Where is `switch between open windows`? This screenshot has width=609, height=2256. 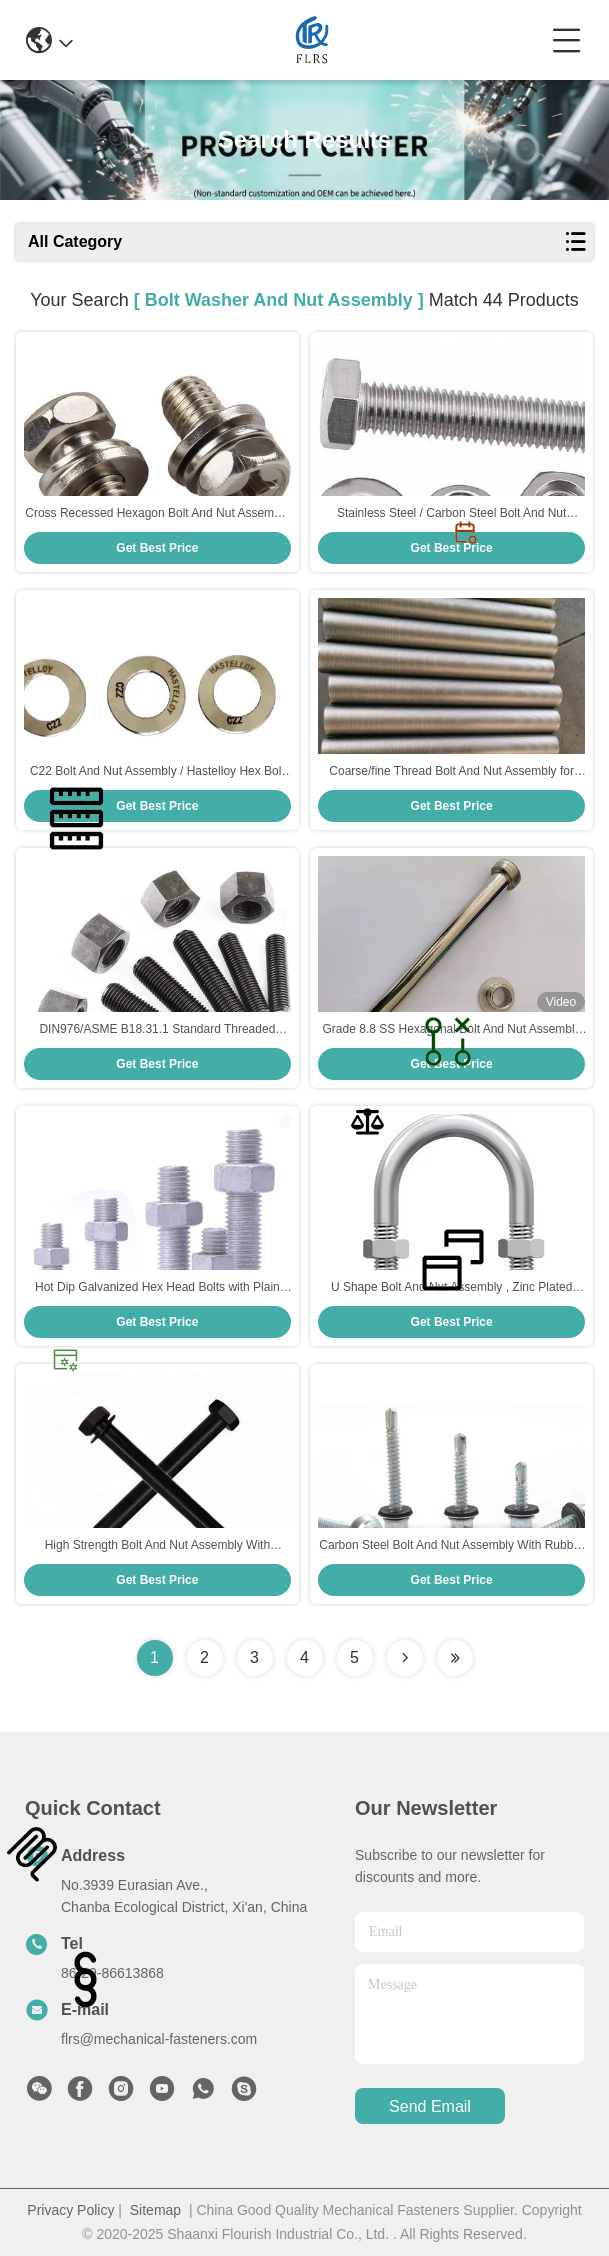
switch between open windows is located at coordinates (453, 1260).